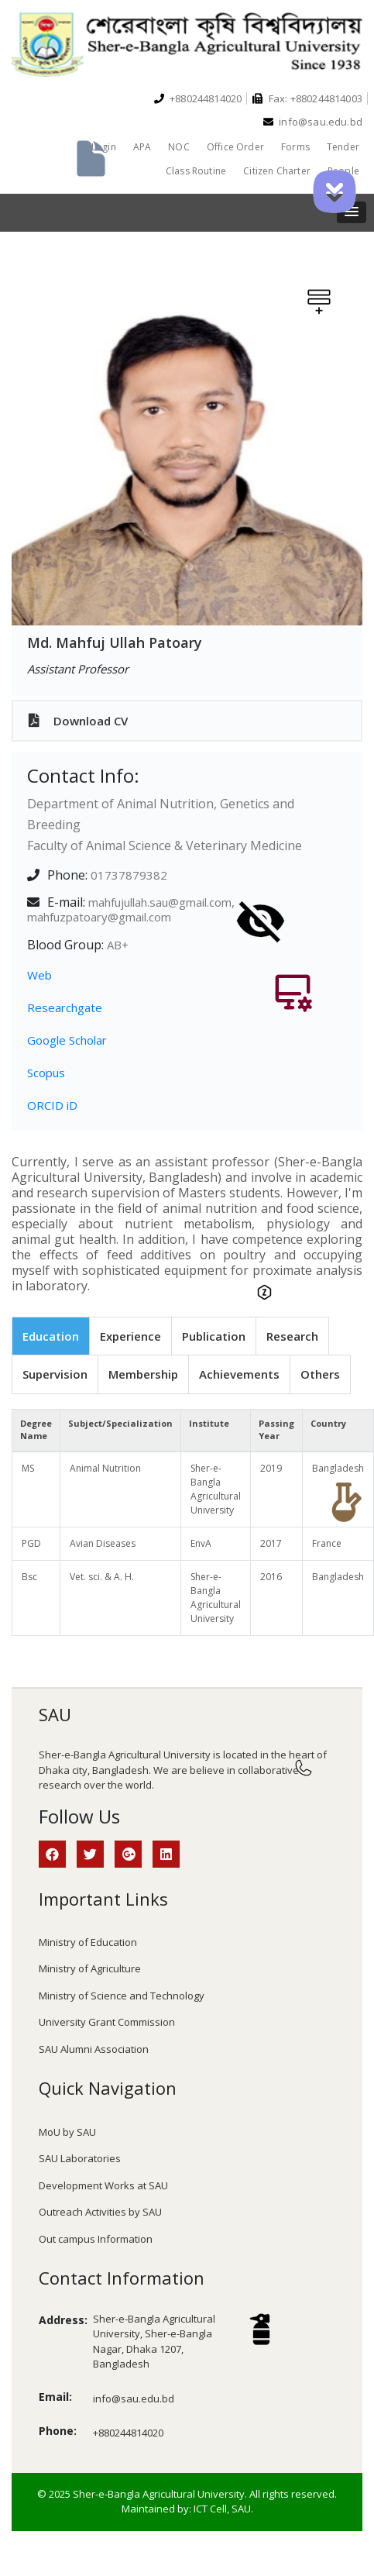  Describe the element at coordinates (319, 300) in the screenshot. I see `add a new row to the bottom of a table` at that location.